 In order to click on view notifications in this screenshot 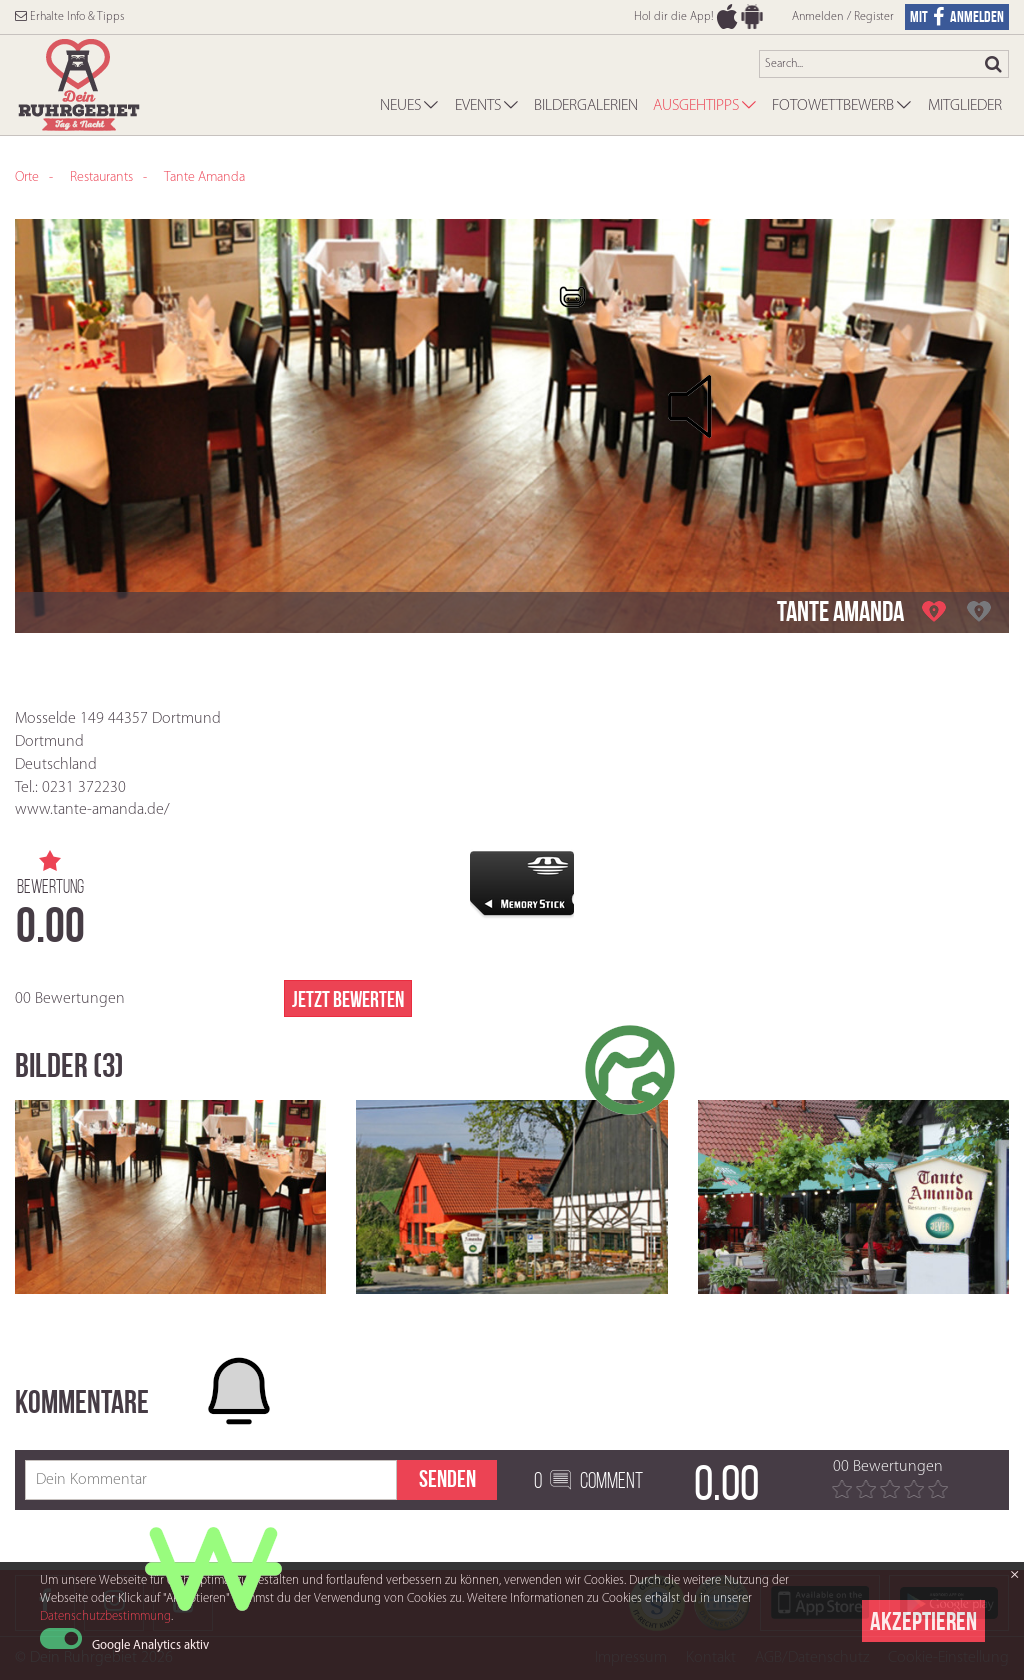, I will do `click(239, 1391)`.